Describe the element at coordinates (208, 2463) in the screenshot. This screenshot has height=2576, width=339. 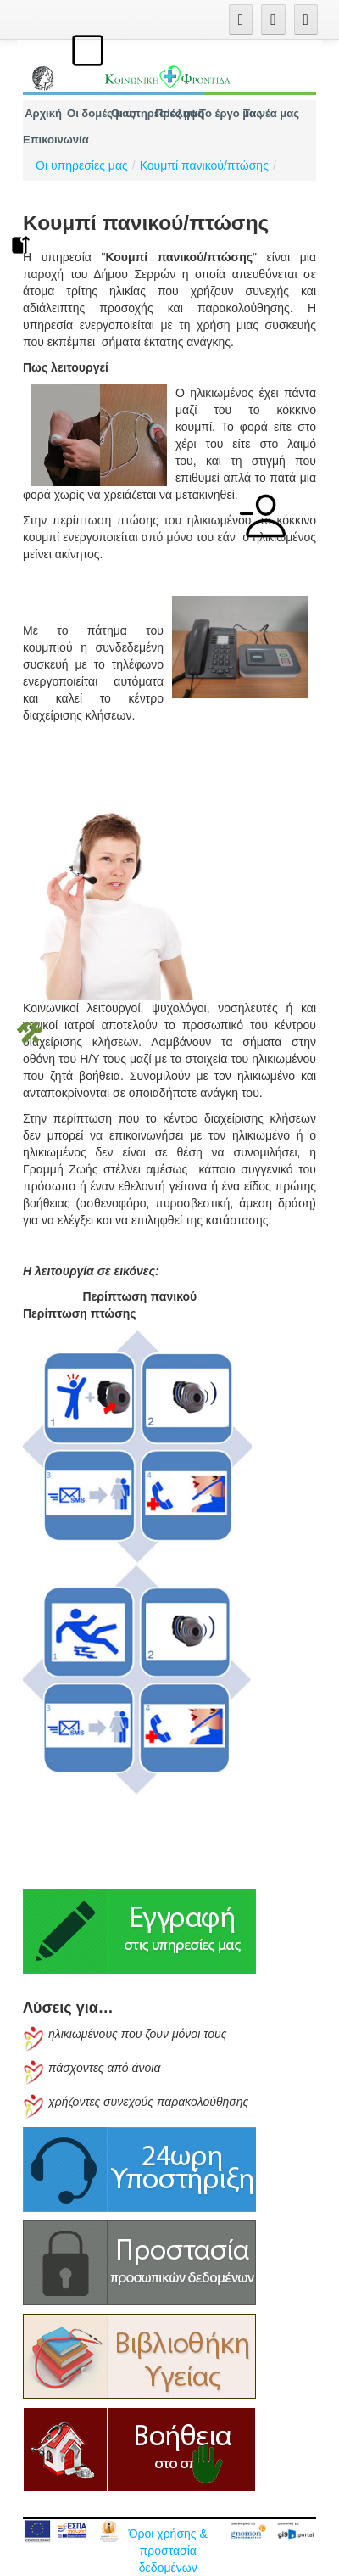
I see `stop or halt an action` at that location.